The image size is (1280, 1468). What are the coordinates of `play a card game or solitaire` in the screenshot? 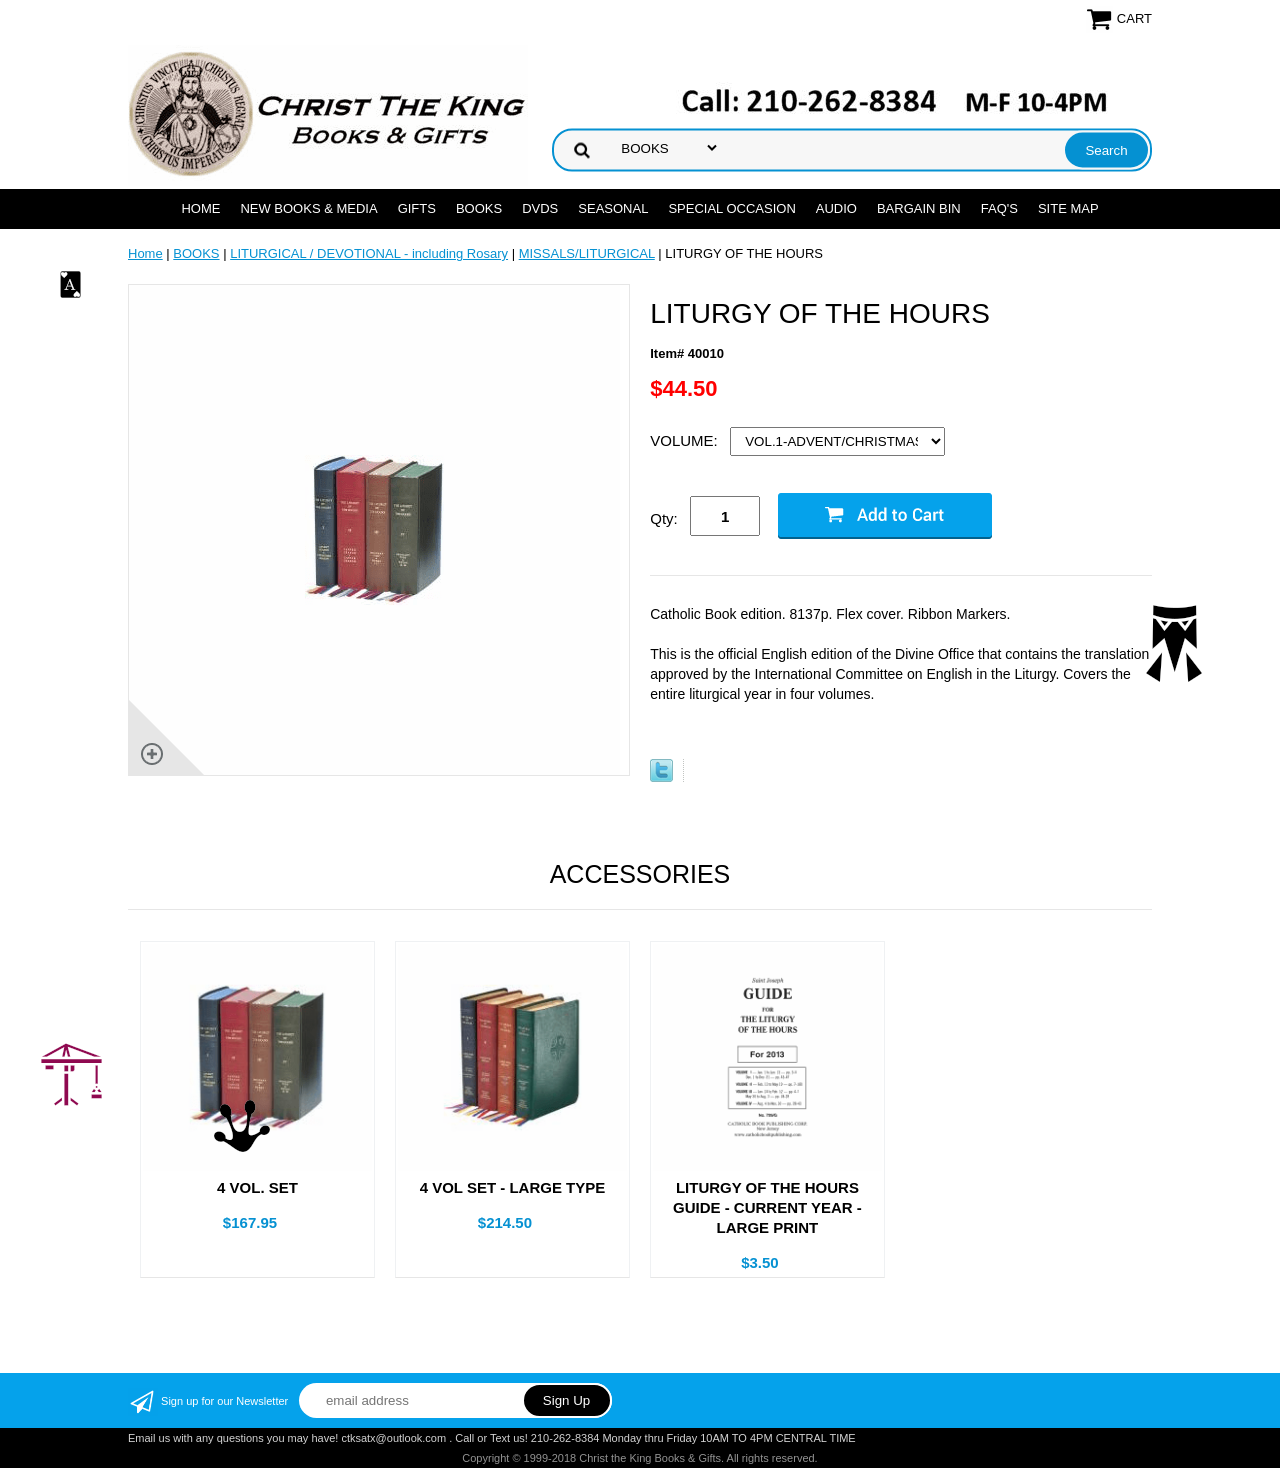 It's located at (70, 284).